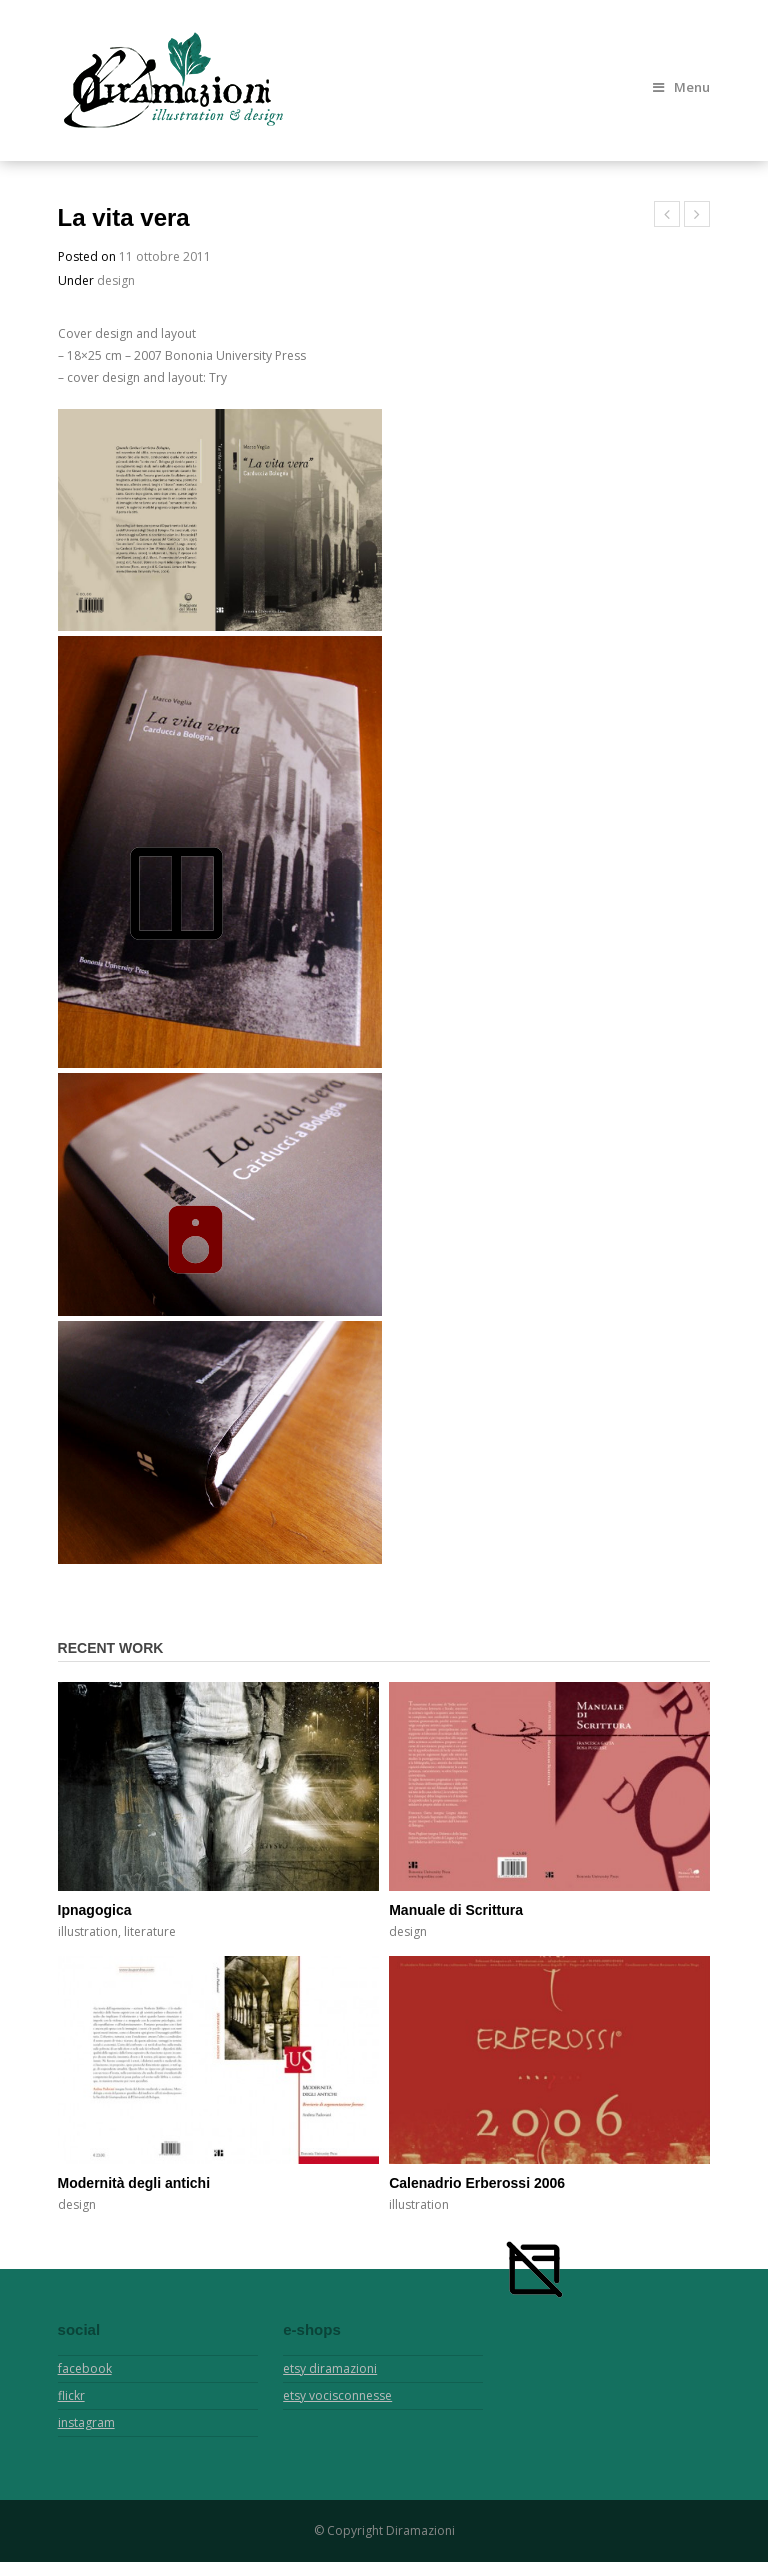  Describe the element at coordinates (176, 893) in the screenshot. I see `switch to two-column layout` at that location.